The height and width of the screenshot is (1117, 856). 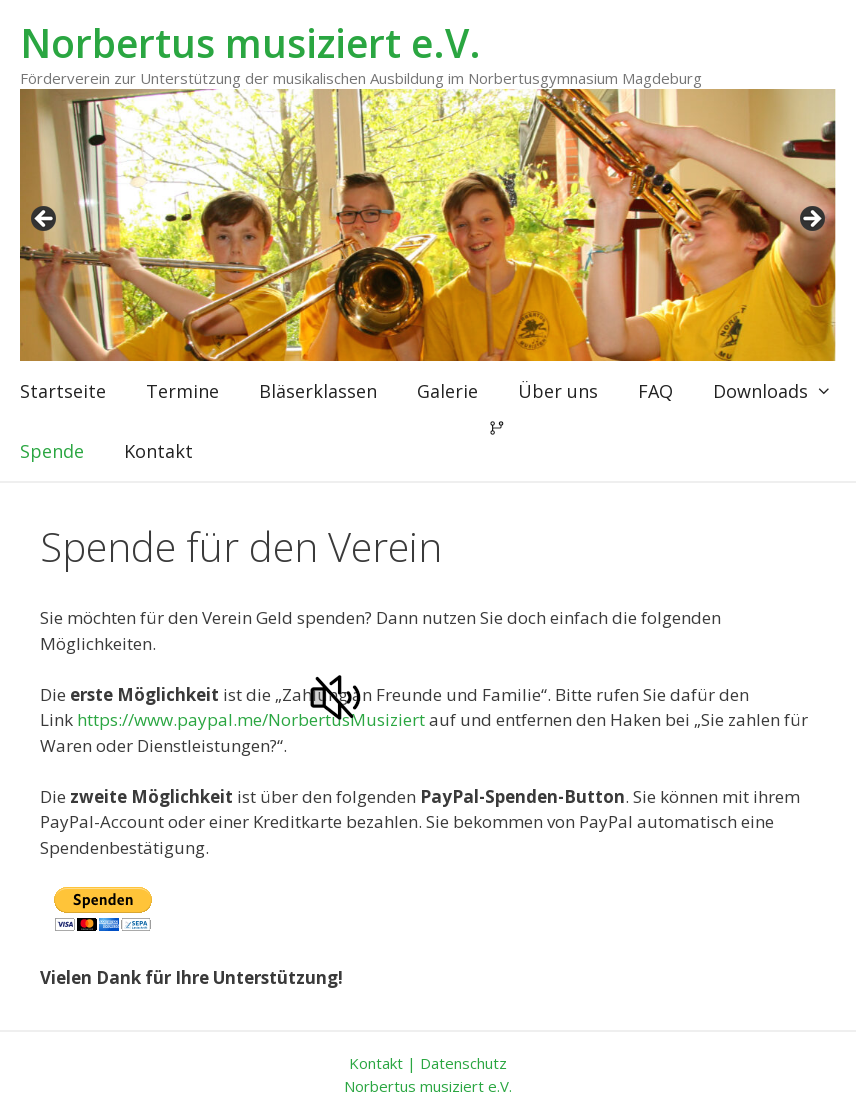 I want to click on create a new branch in version control, so click(x=496, y=428).